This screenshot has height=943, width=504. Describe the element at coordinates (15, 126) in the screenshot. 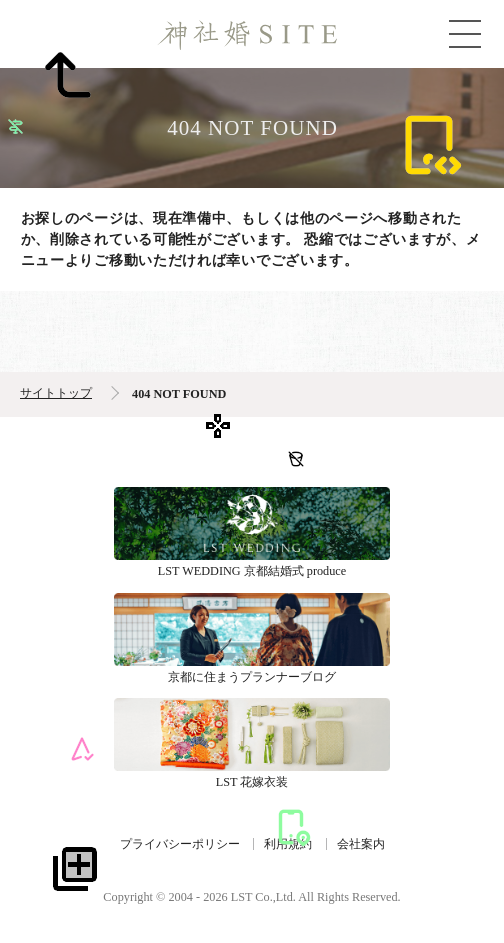

I see `directions or navigation unavailable` at that location.